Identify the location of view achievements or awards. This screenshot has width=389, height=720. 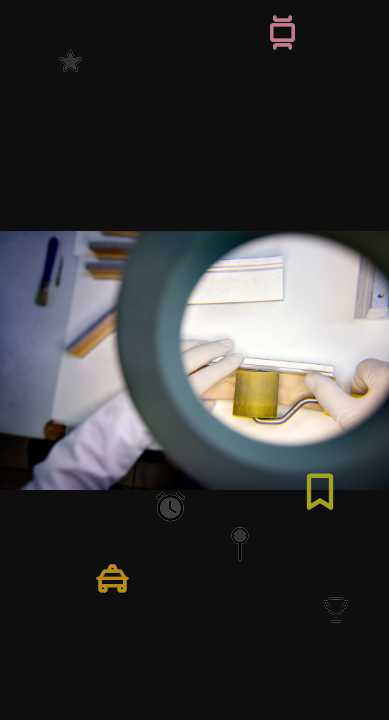
(336, 610).